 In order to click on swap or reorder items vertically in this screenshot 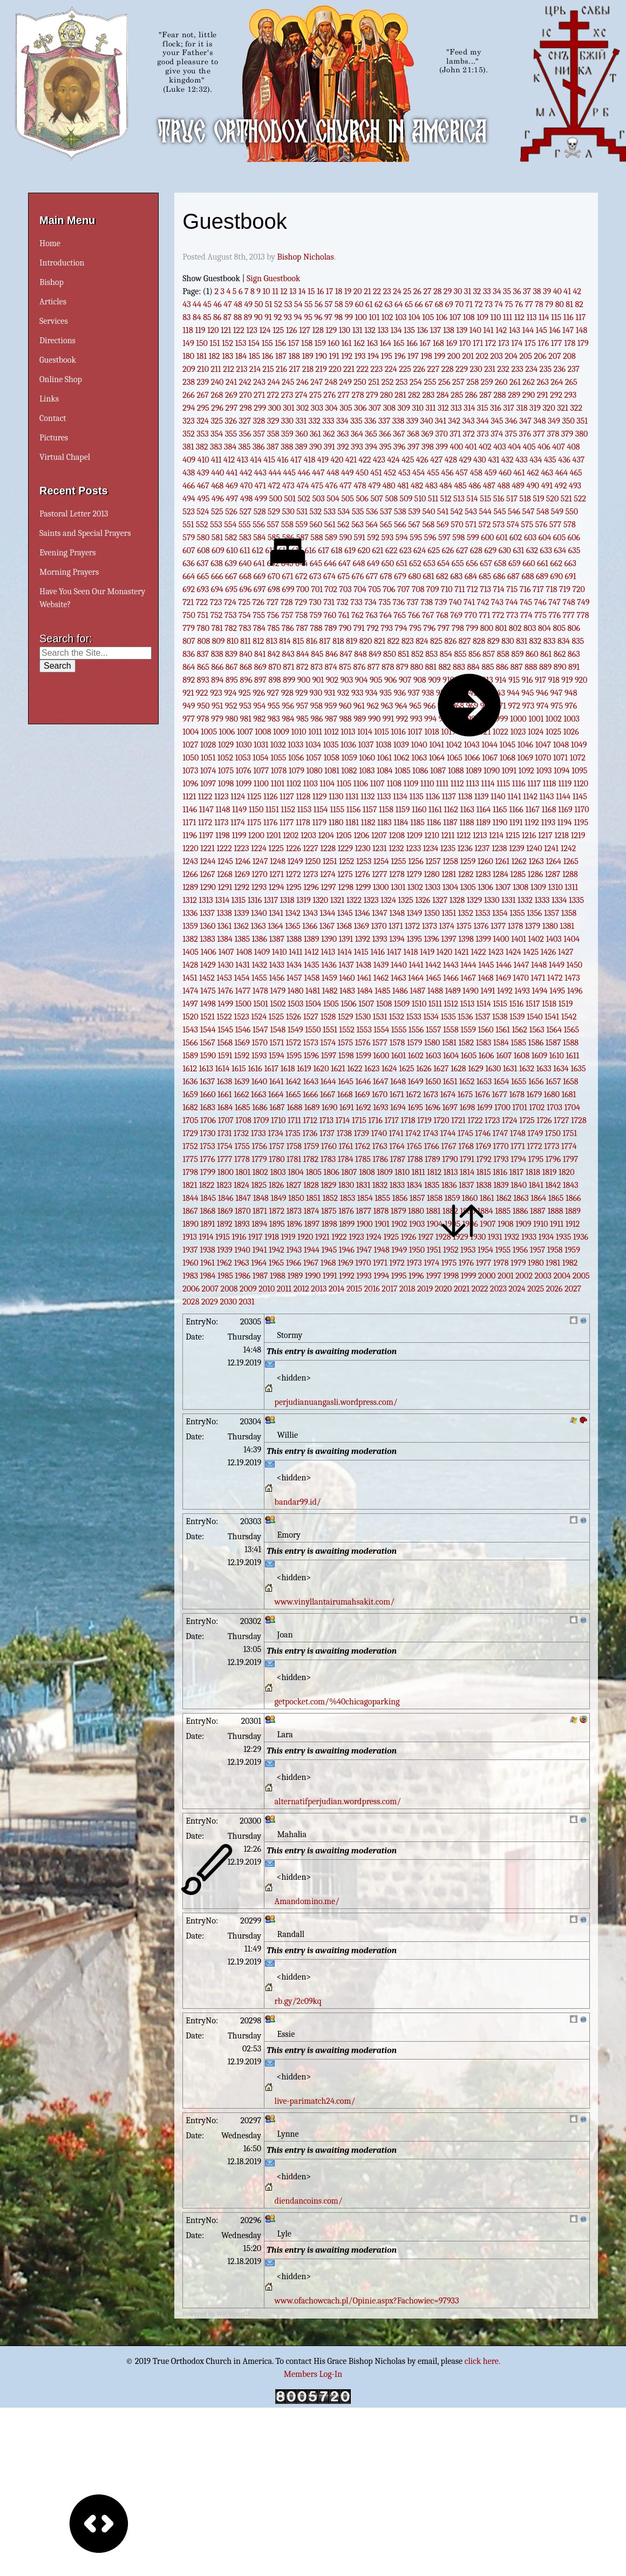, I will do `click(462, 1221)`.